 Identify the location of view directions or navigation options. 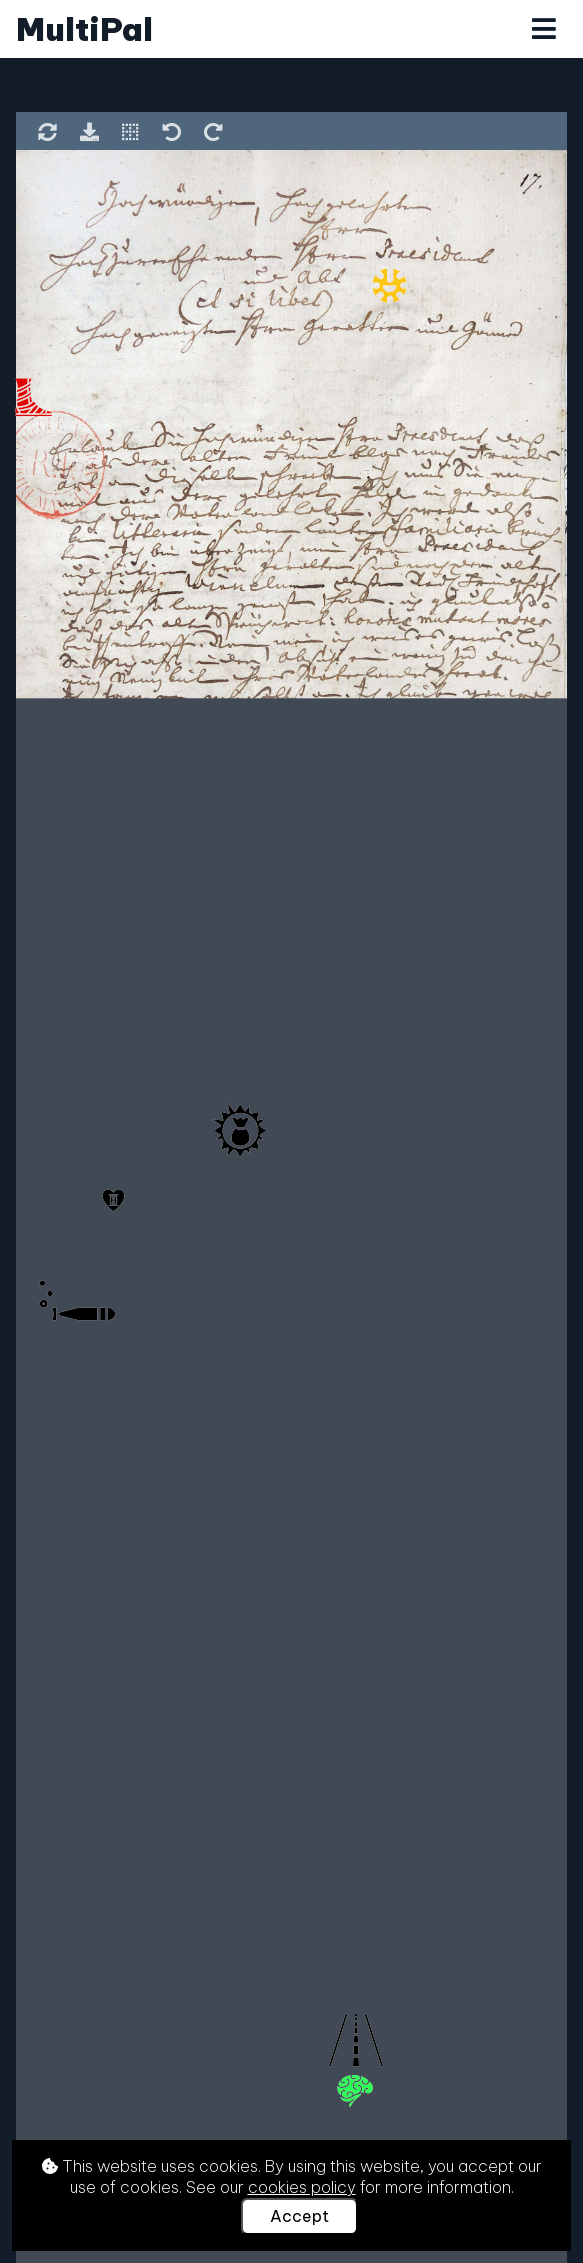
(356, 2040).